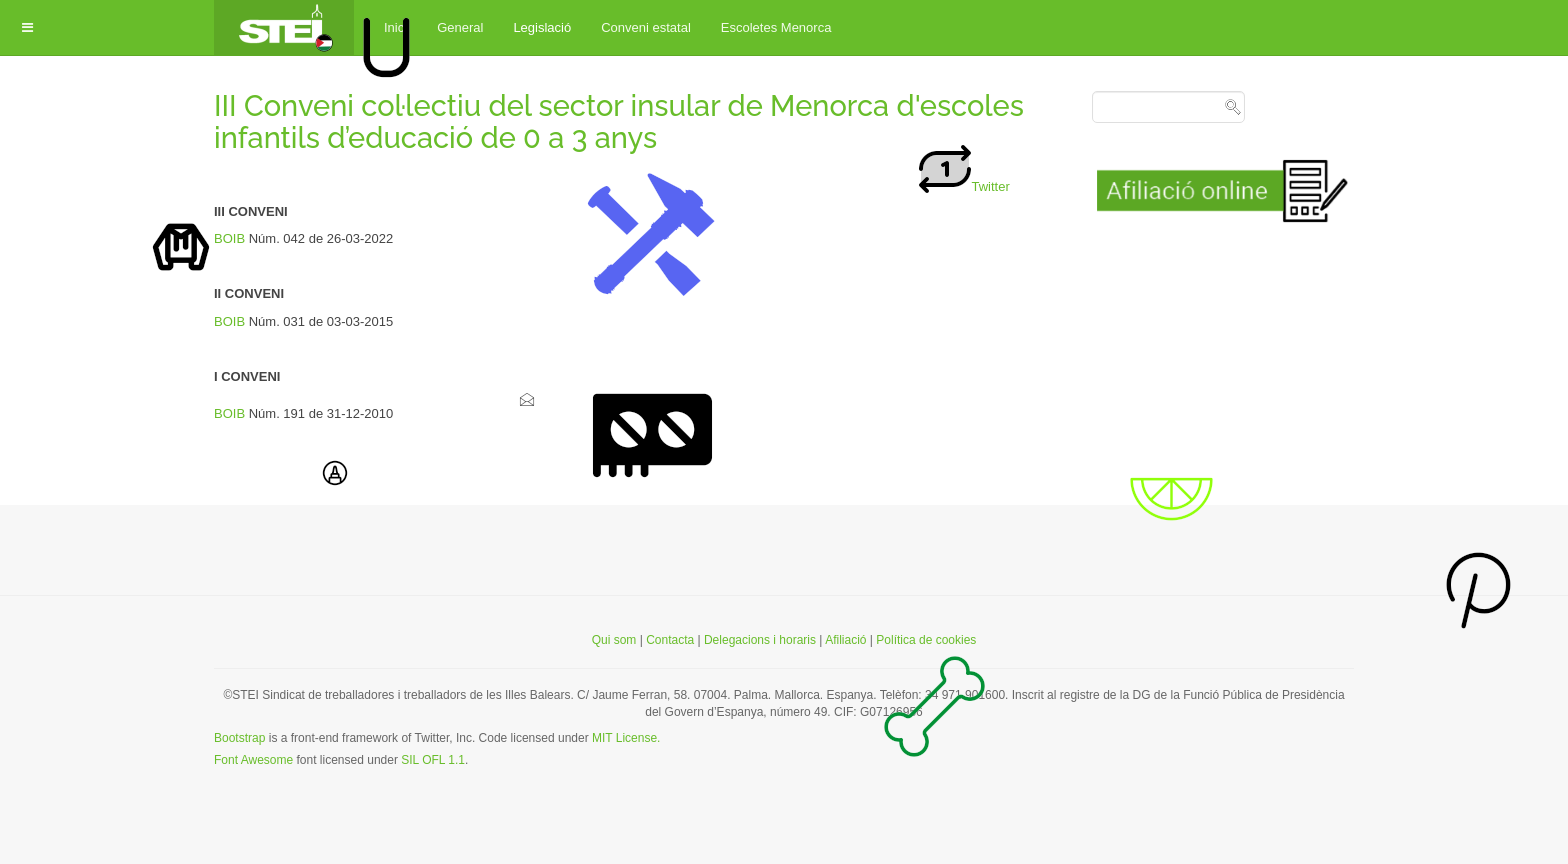 The image size is (1568, 864). I want to click on indicates a Discord staff member, so click(651, 234).